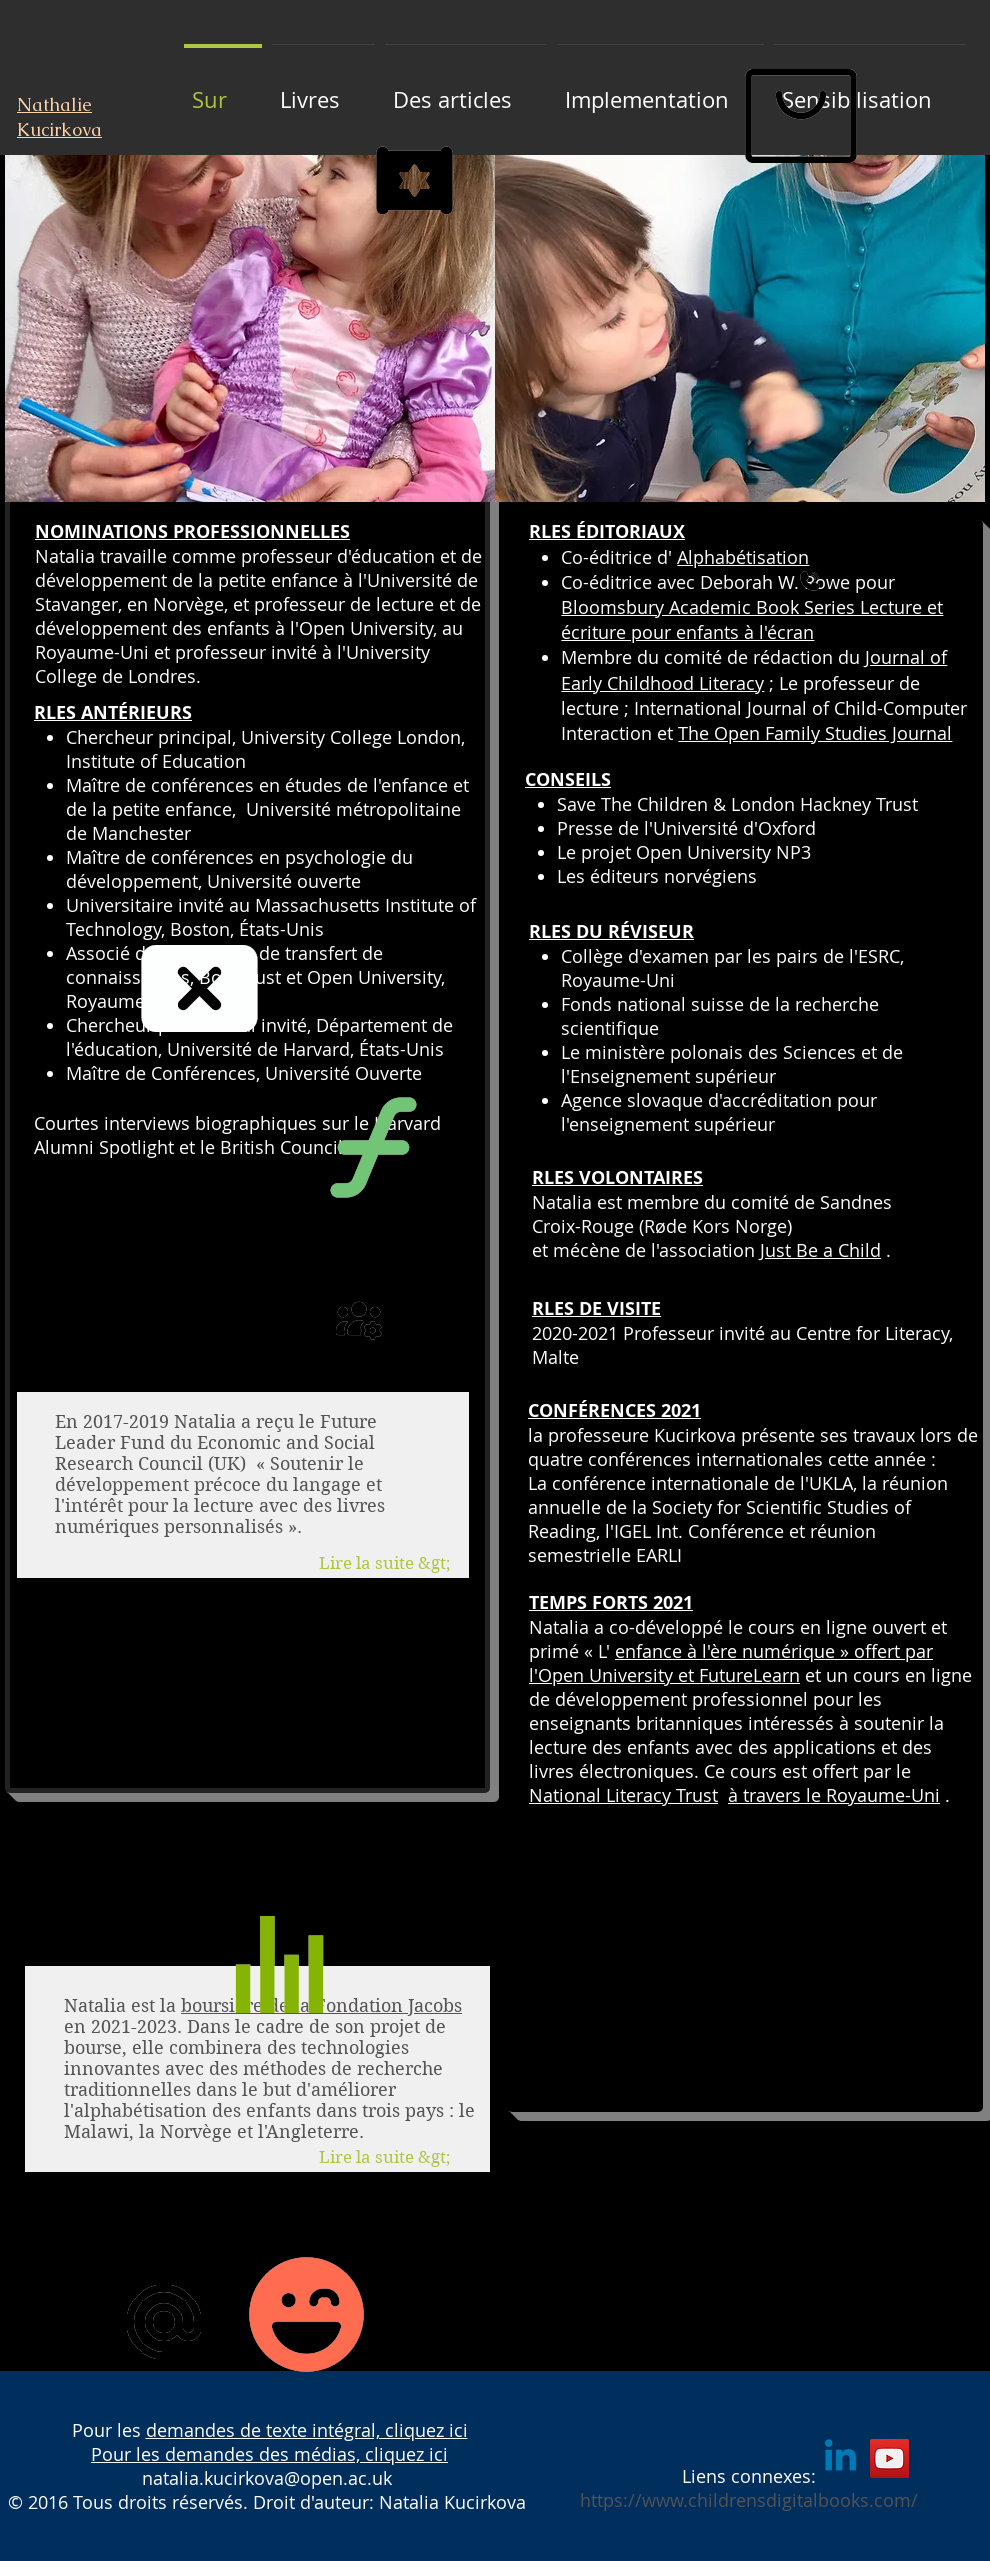 The width and height of the screenshot is (990, 2561). What do you see at coordinates (359, 1319) in the screenshot?
I see `manage user settings and permissions` at bounding box center [359, 1319].